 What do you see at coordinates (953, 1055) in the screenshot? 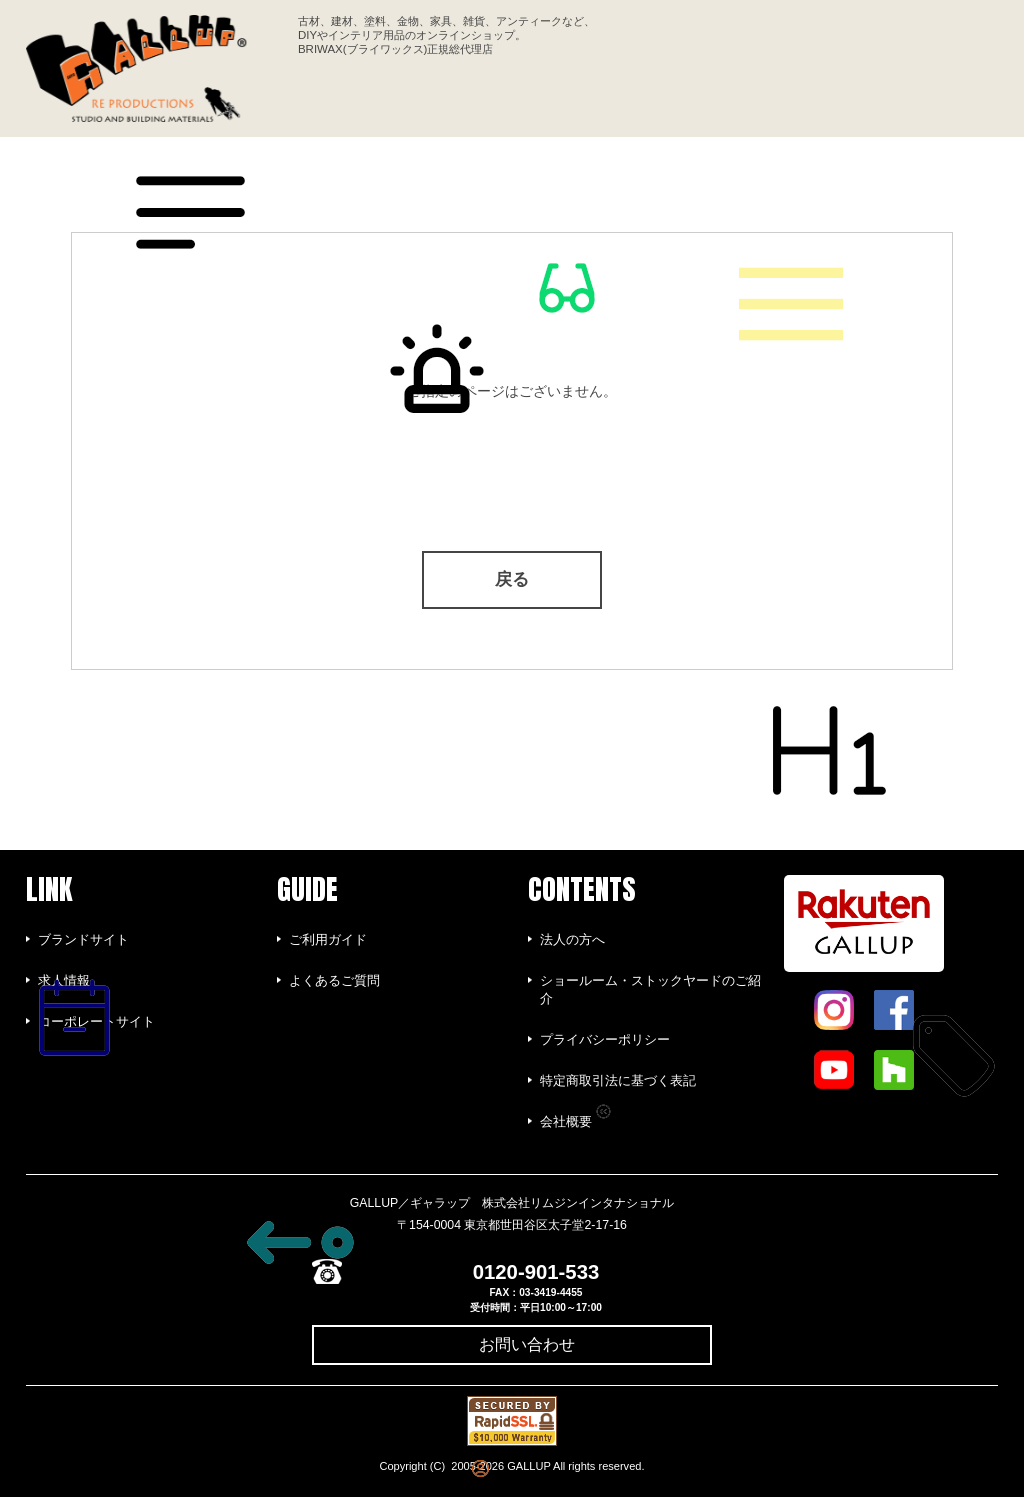
I see `add or view tags for an item` at bounding box center [953, 1055].